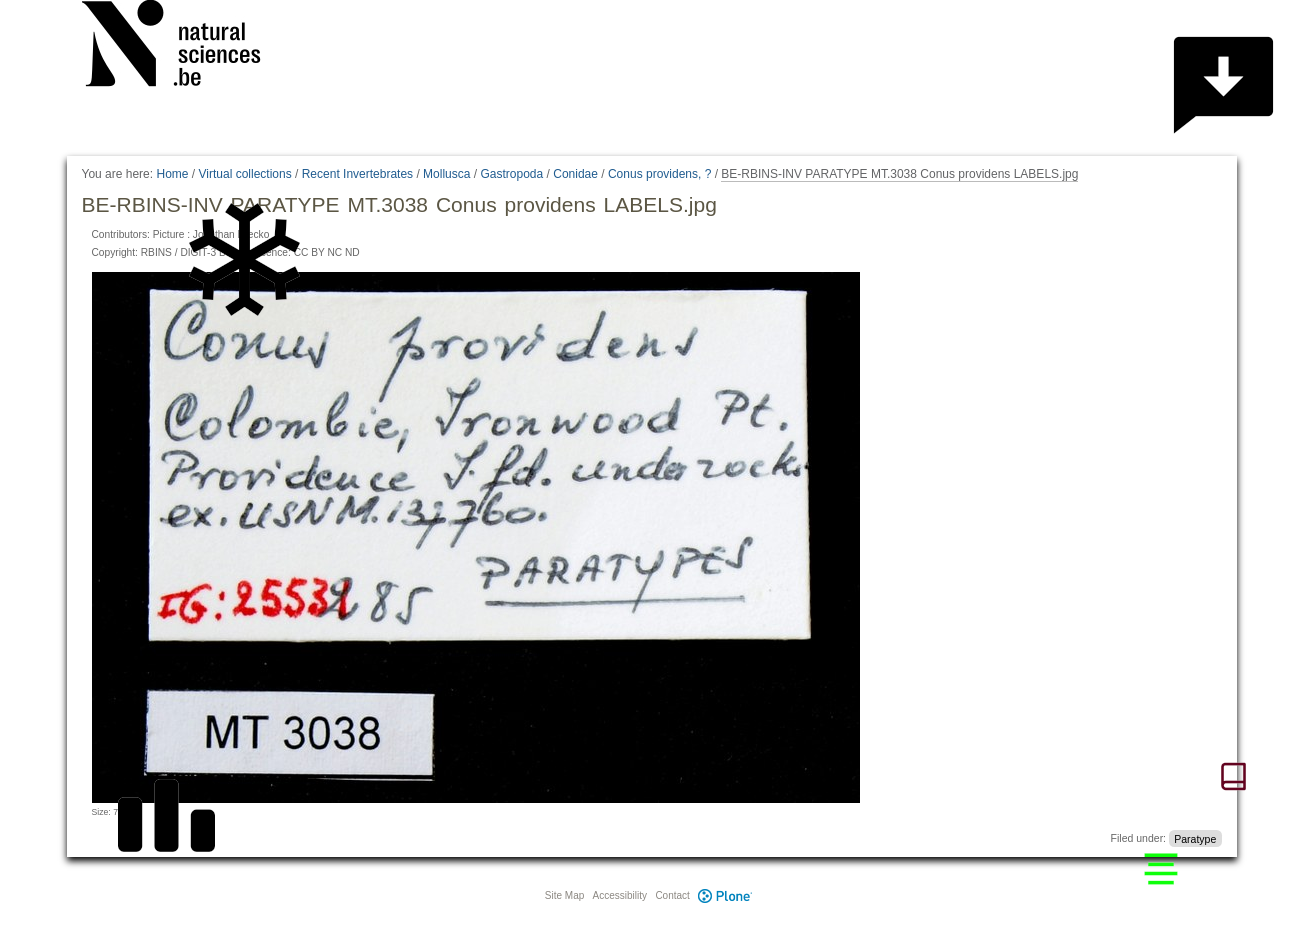 Image resolution: width=1303 pixels, height=940 pixels. I want to click on download chat history, so click(1223, 81).